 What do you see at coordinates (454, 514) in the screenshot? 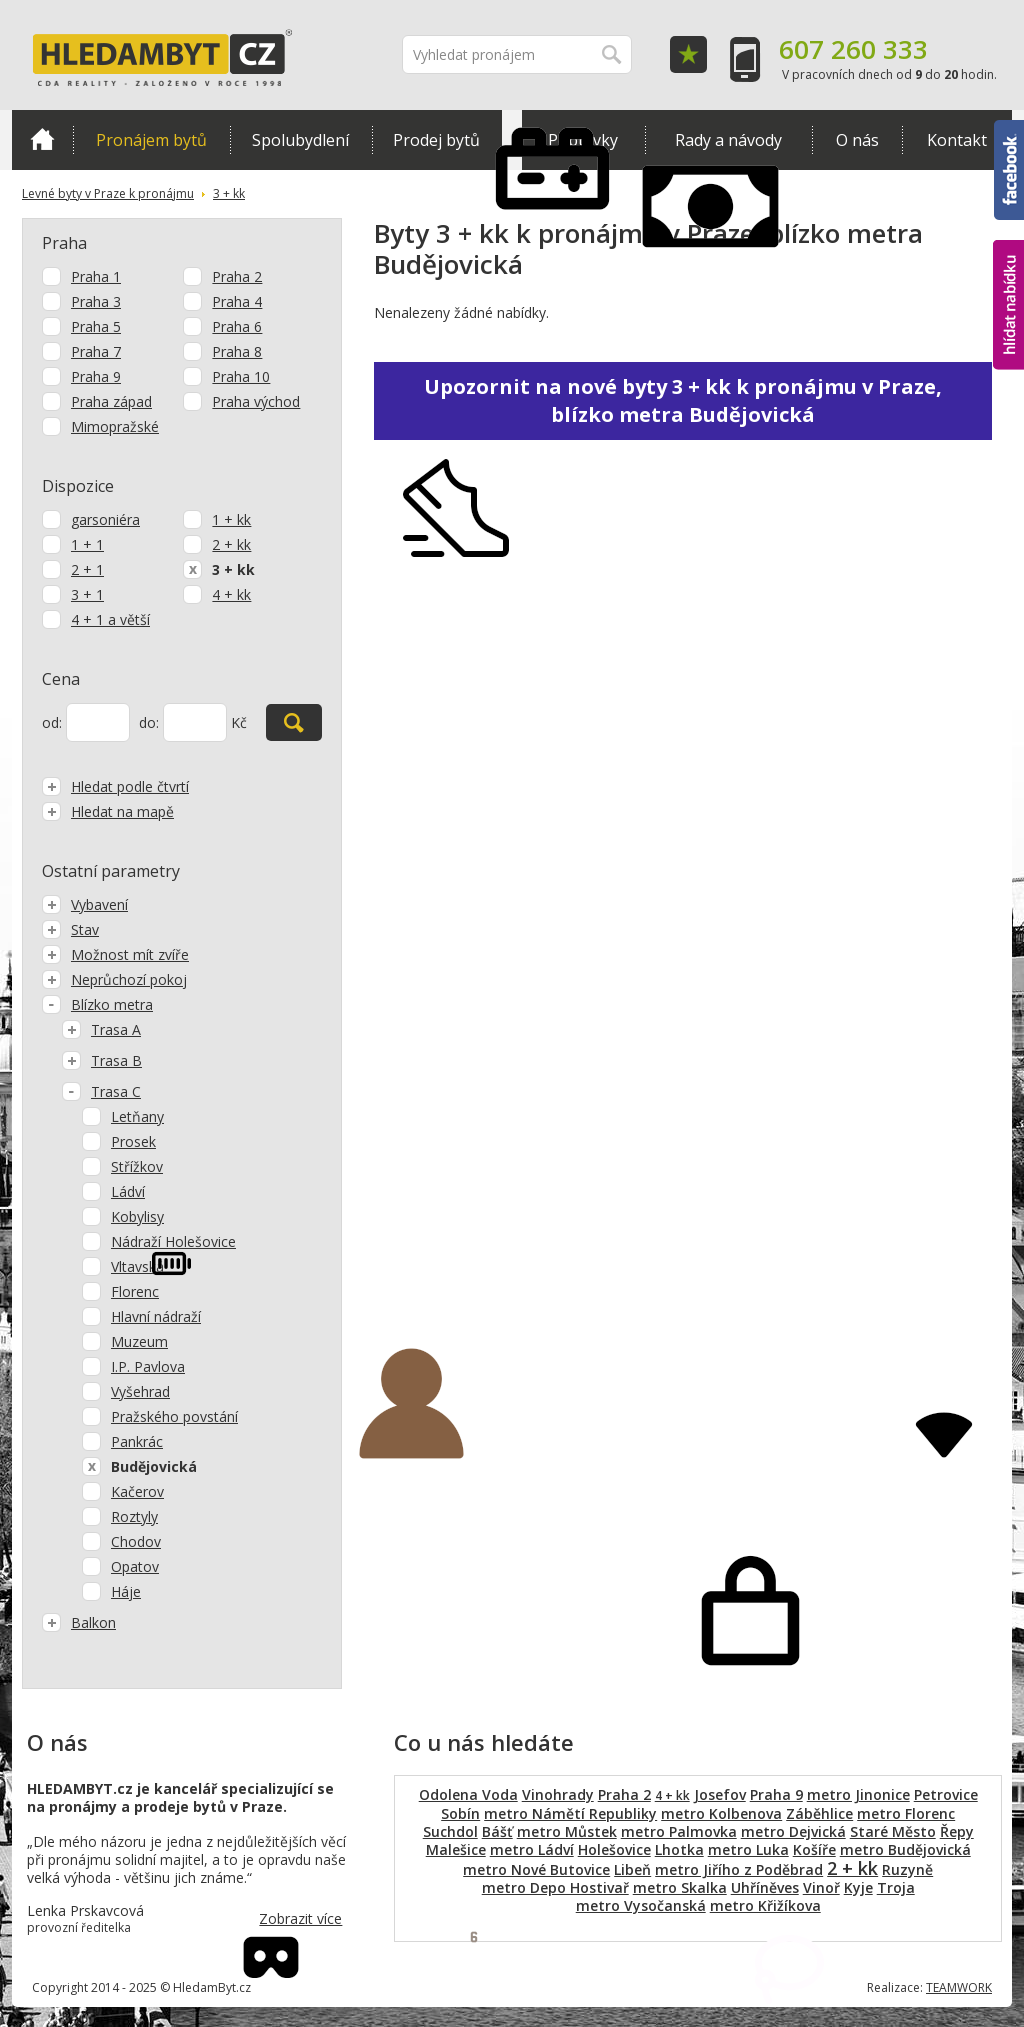
I see `track your running or walking activity` at bounding box center [454, 514].